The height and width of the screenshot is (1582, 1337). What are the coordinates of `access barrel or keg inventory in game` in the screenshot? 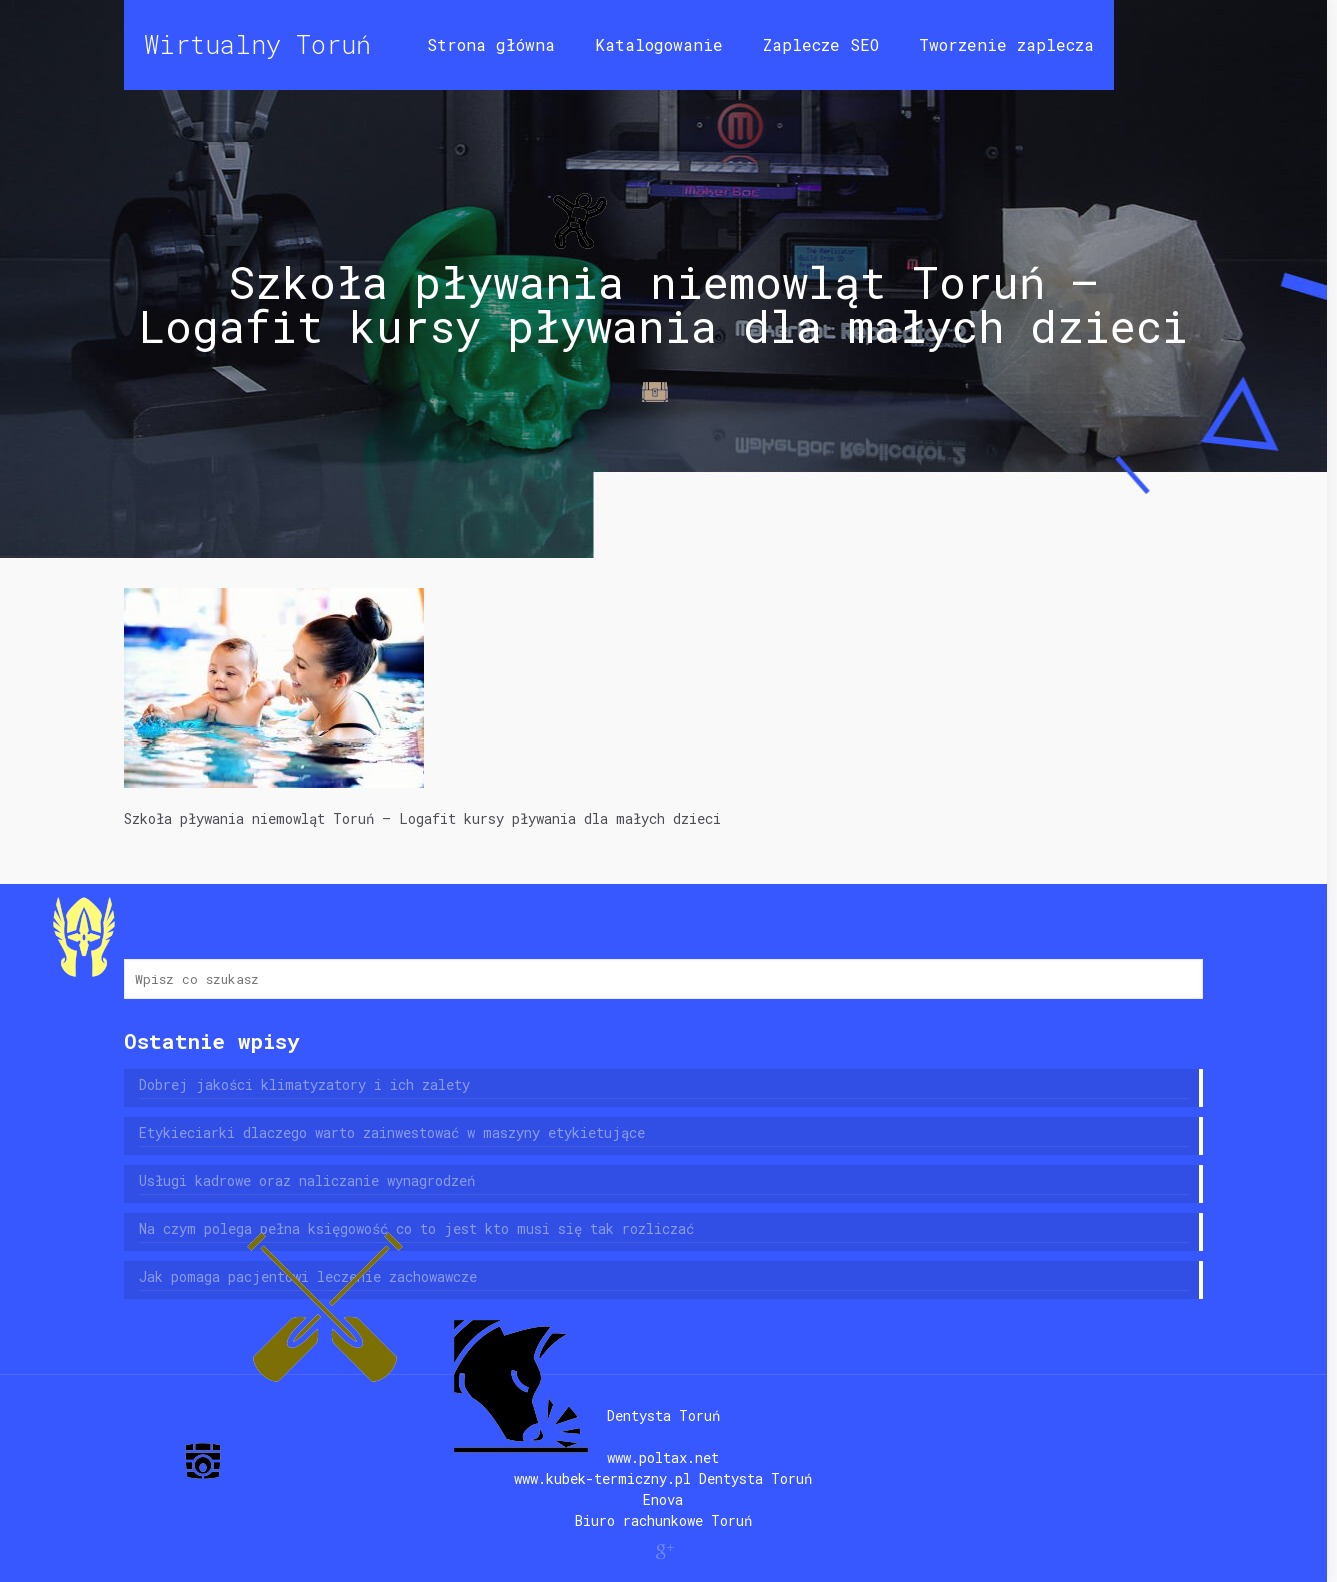 It's located at (203, 1461).